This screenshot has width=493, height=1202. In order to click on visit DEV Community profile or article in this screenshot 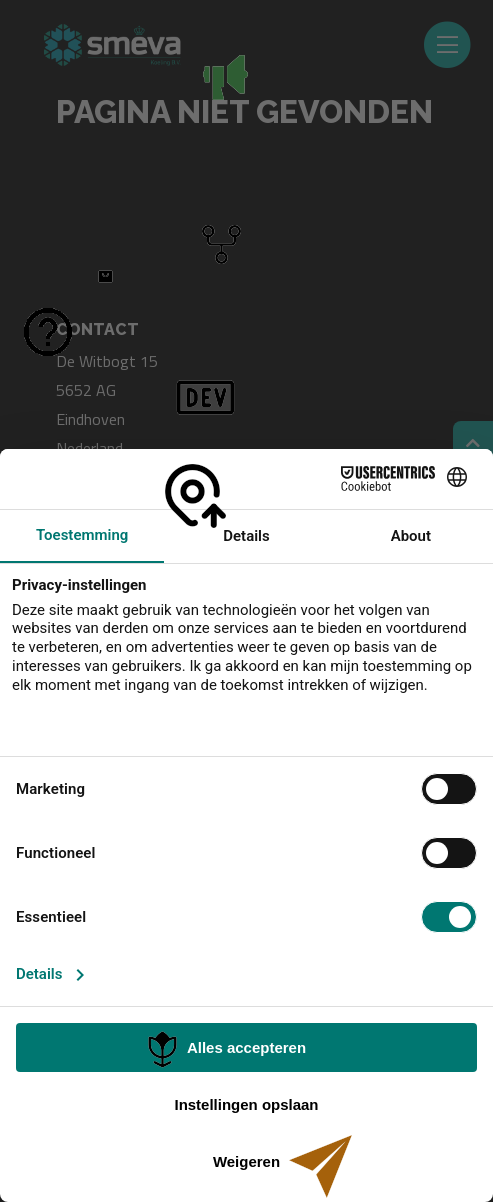, I will do `click(205, 397)`.